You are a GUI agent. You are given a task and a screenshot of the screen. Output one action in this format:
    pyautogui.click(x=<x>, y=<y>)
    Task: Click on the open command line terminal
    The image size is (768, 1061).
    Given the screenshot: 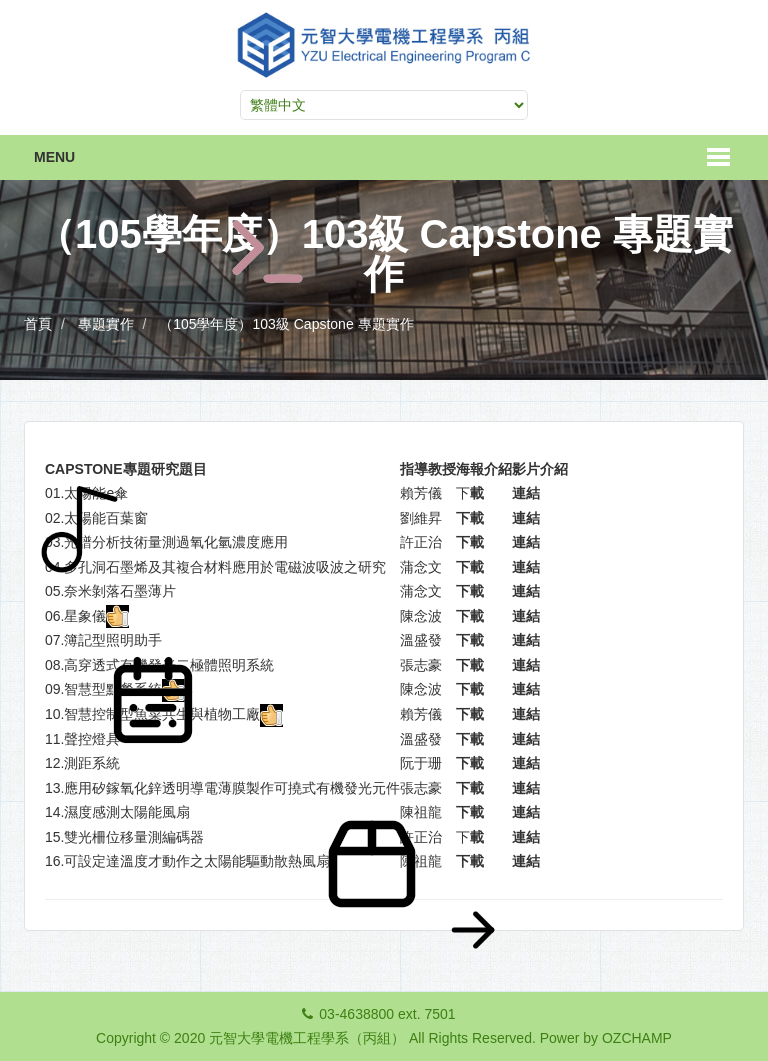 What is the action you would take?
    pyautogui.click(x=267, y=251)
    